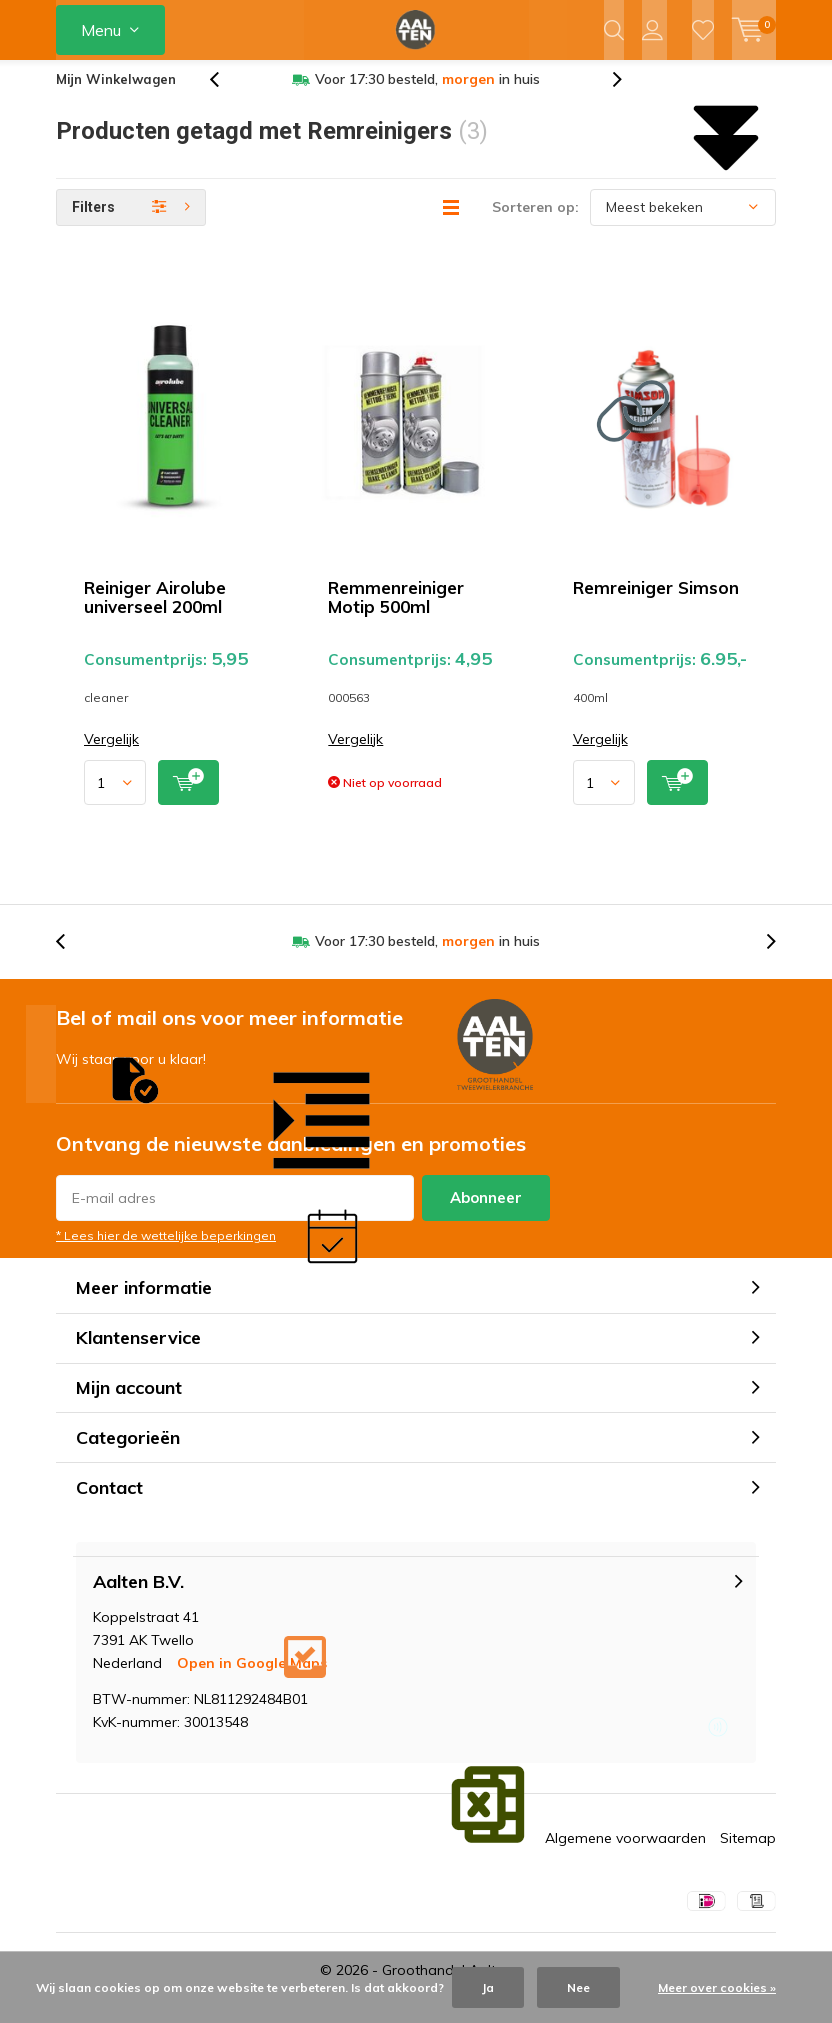 Image resolution: width=832 pixels, height=2023 pixels. What do you see at coordinates (321, 1120) in the screenshot?
I see `increase text indentation` at bounding box center [321, 1120].